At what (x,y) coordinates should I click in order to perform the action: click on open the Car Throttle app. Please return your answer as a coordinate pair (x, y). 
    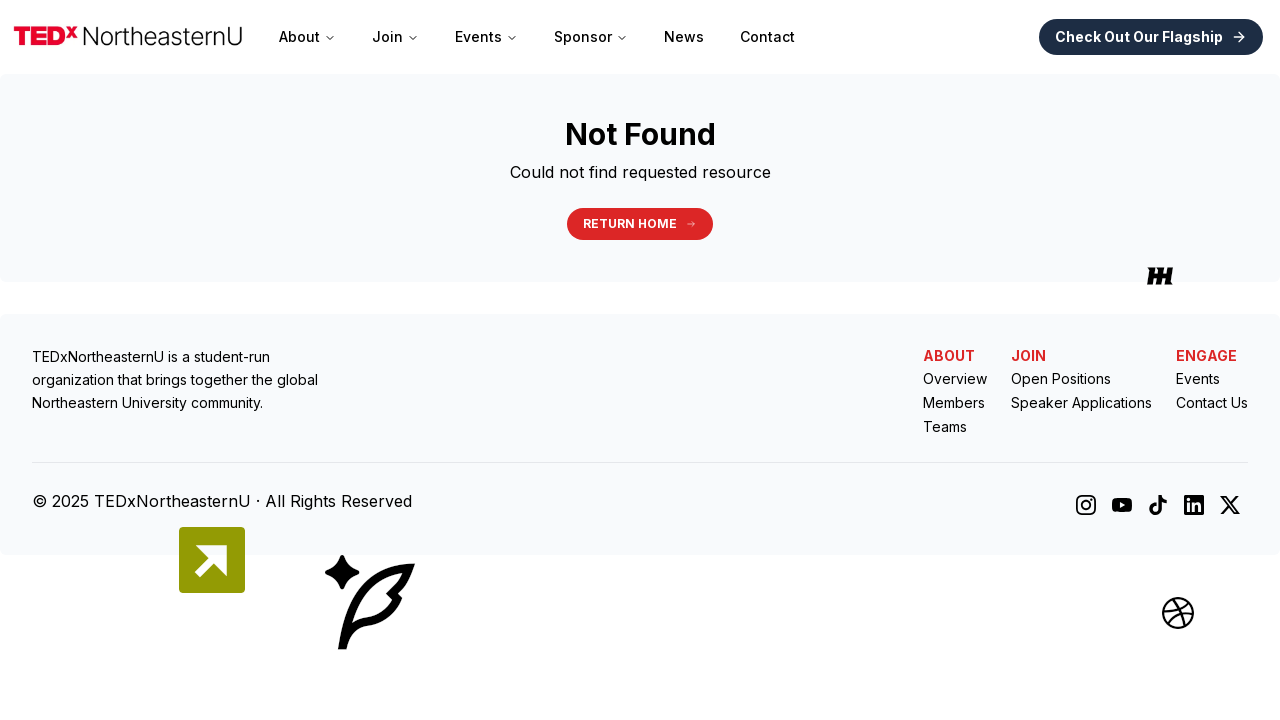
    Looking at the image, I should click on (1160, 276).